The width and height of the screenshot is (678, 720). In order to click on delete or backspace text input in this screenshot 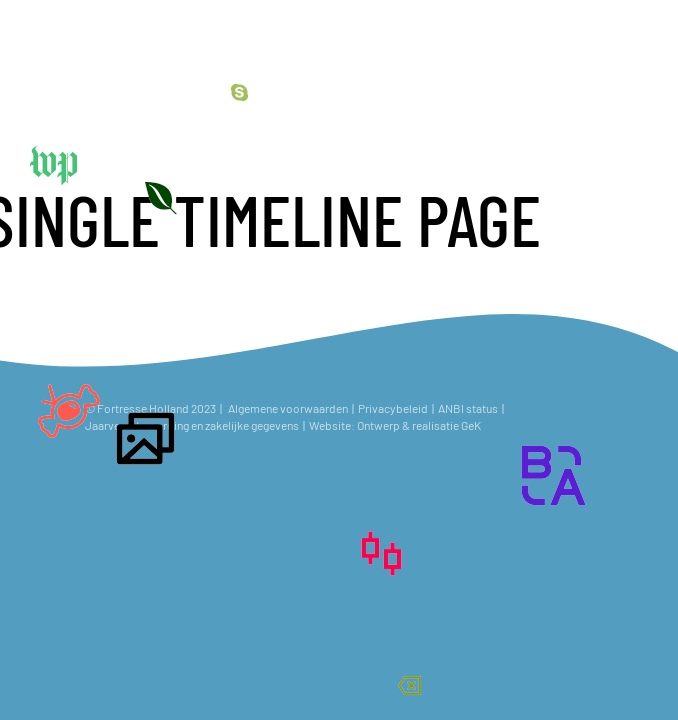, I will do `click(410, 685)`.